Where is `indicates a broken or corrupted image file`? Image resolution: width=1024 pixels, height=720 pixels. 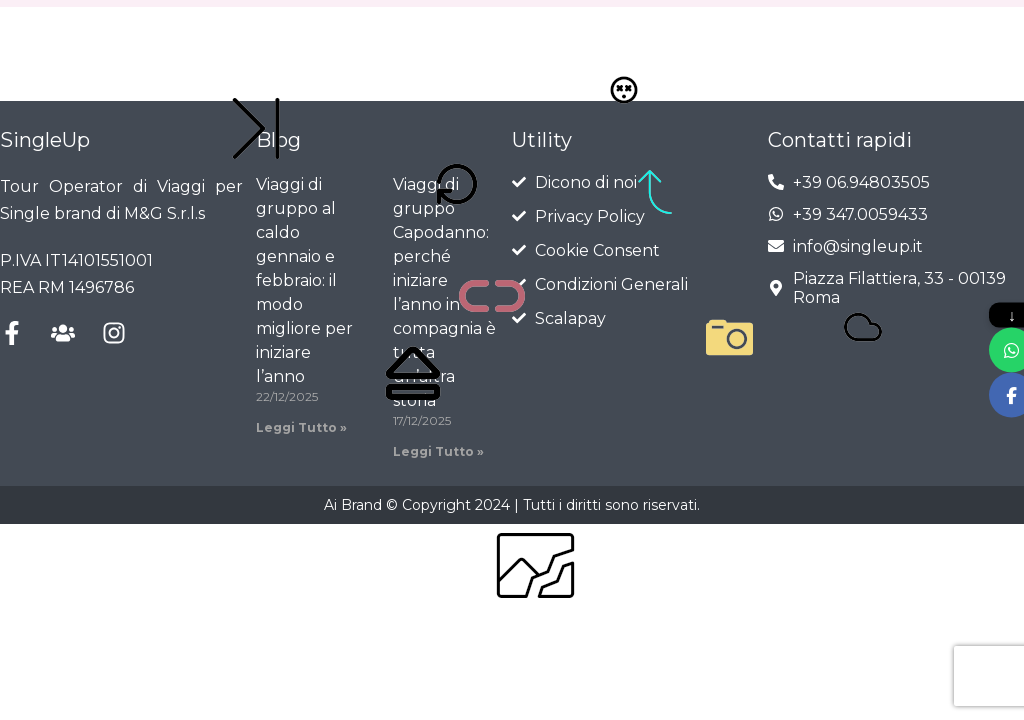
indicates a broken or corrupted image file is located at coordinates (535, 565).